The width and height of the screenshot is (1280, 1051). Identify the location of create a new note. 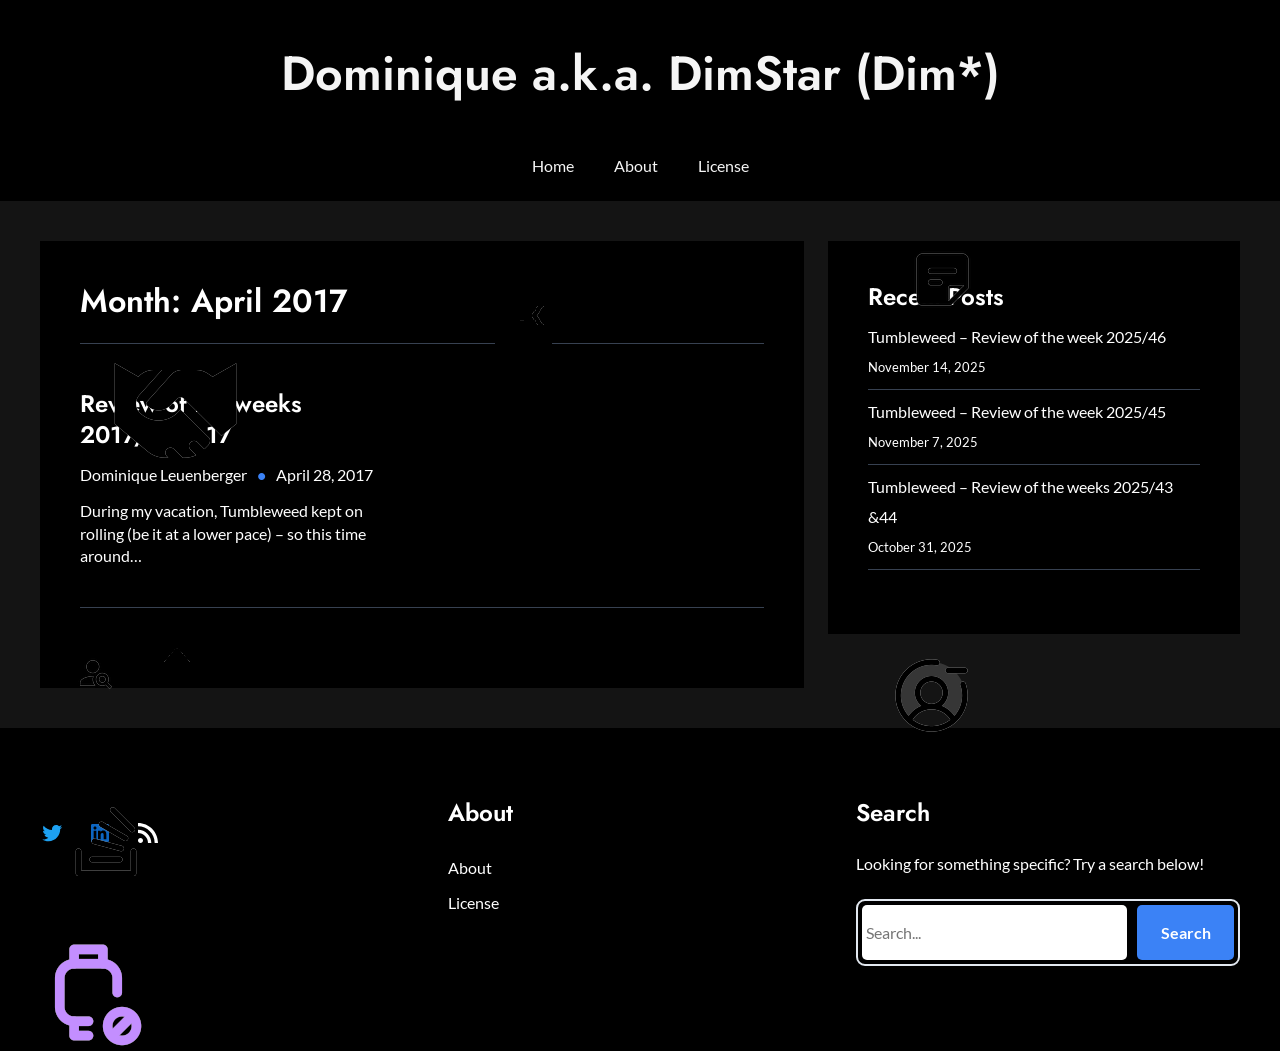
(942, 279).